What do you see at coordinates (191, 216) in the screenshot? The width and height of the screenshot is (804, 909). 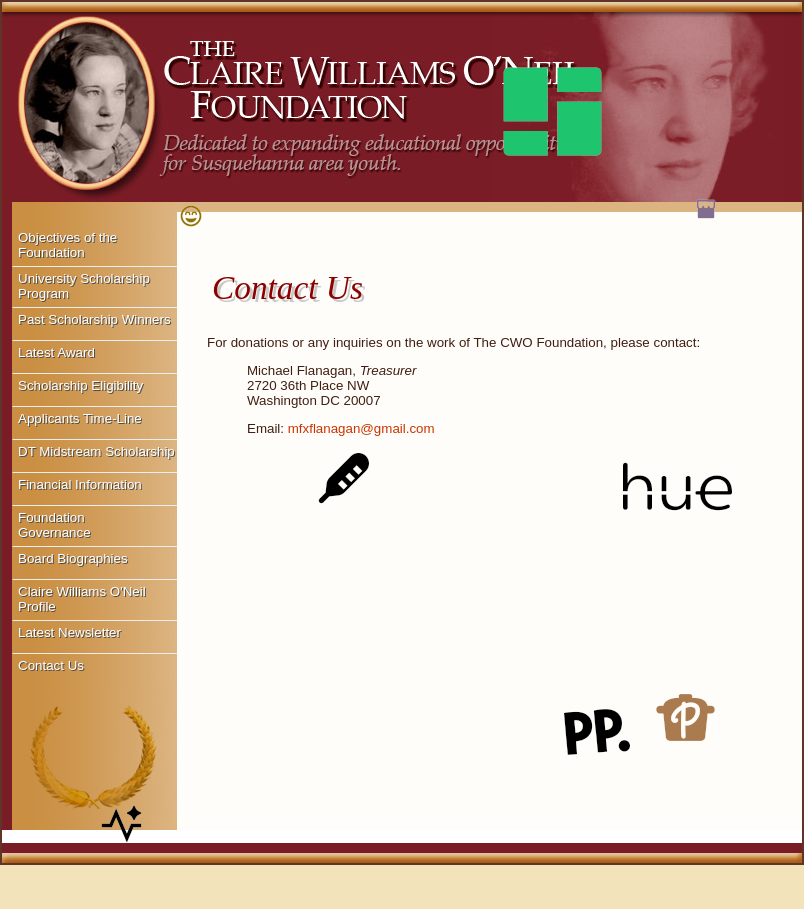 I see `add a happy reaction or emoji` at bounding box center [191, 216].